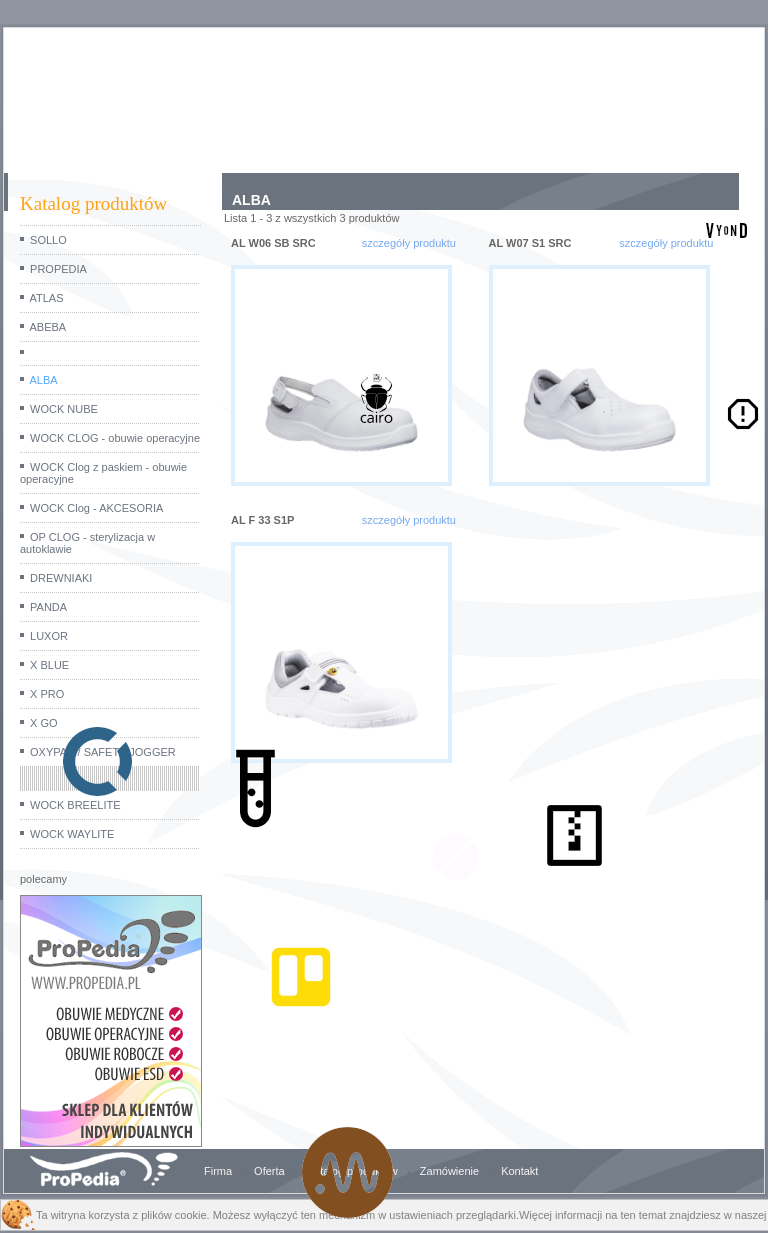 The image size is (768, 1233). What do you see at coordinates (255, 788) in the screenshot?
I see `access lab results or test data` at bounding box center [255, 788].